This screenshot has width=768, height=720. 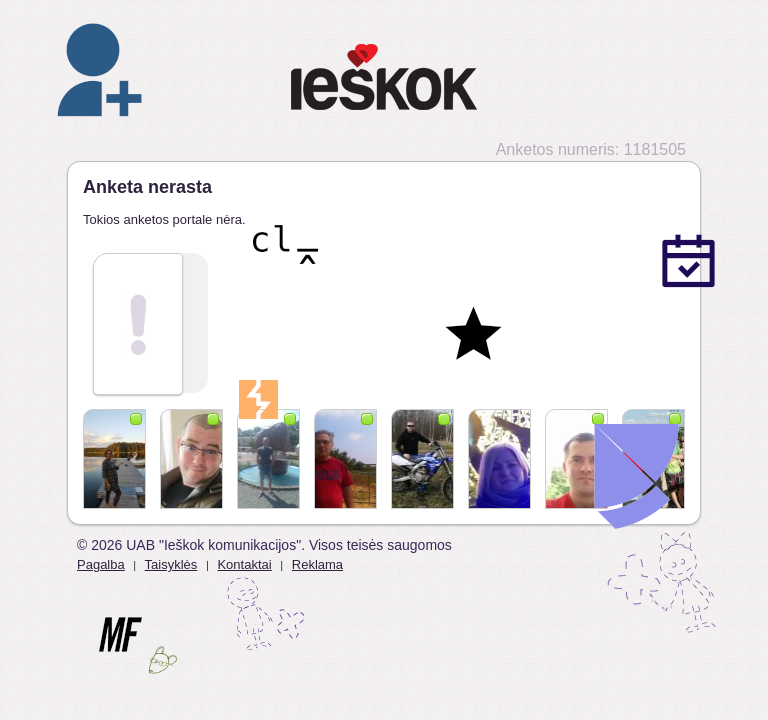 I want to click on confirm a scheduled event or appointment, so click(x=688, y=263).